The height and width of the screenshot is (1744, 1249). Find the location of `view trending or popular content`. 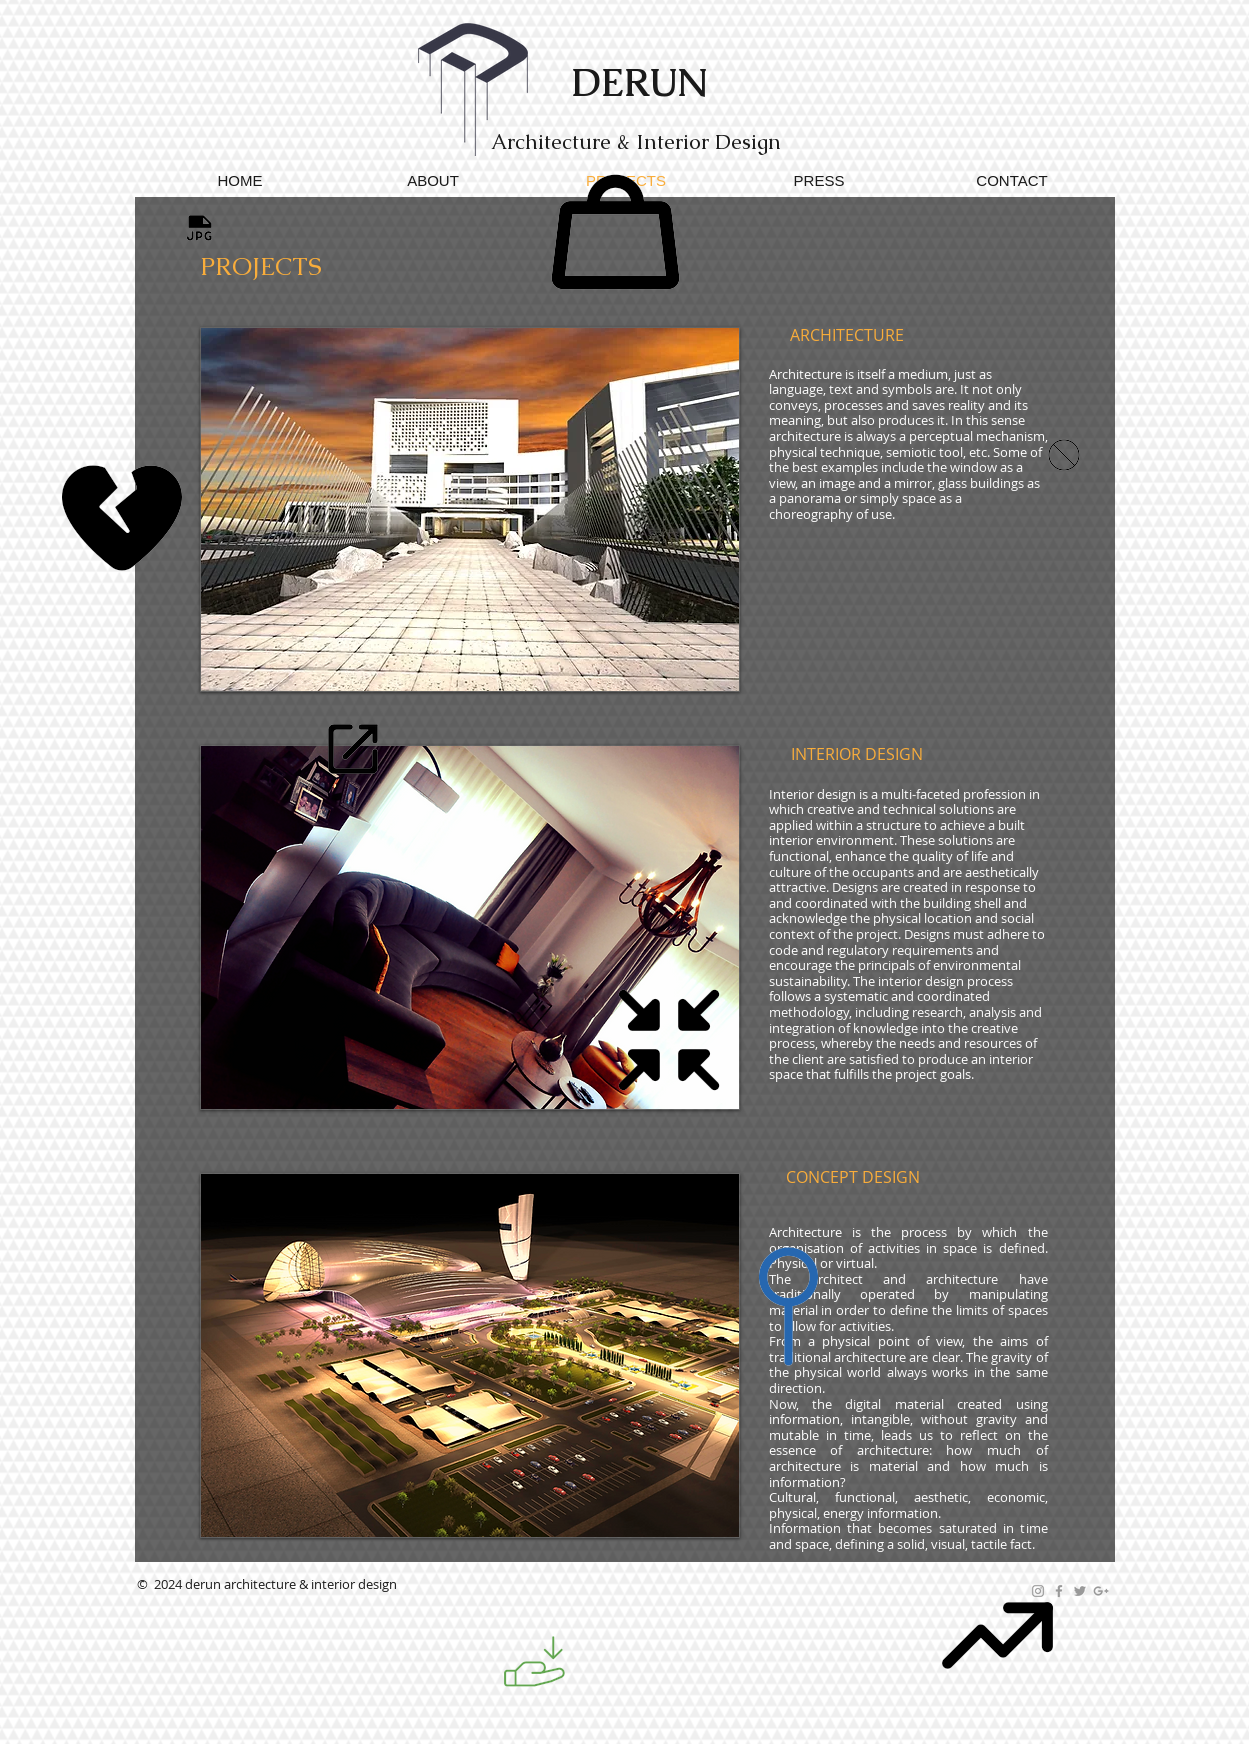

view trending or popular content is located at coordinates (997, 1635).